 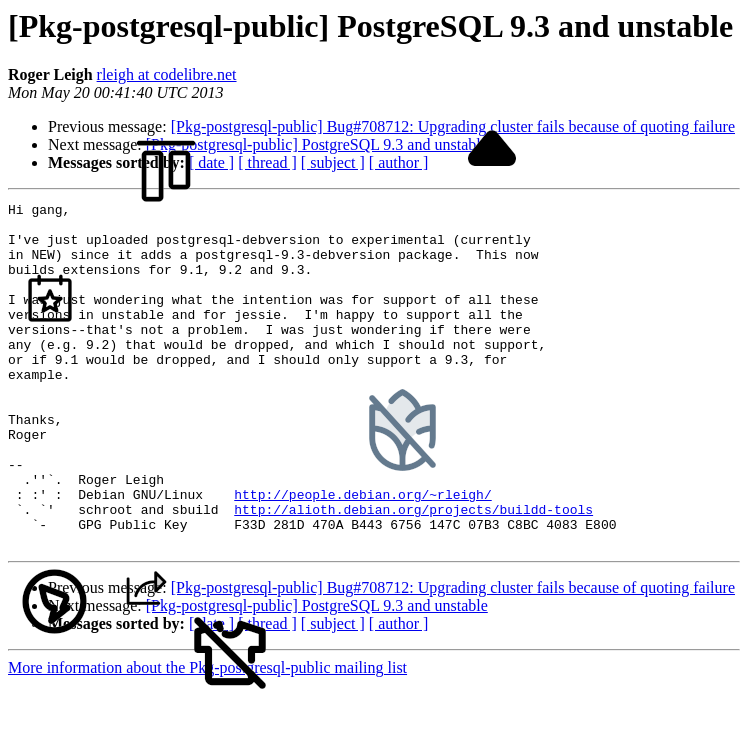 I want to click on view favorite or starred events, so click(x=50, y=300).